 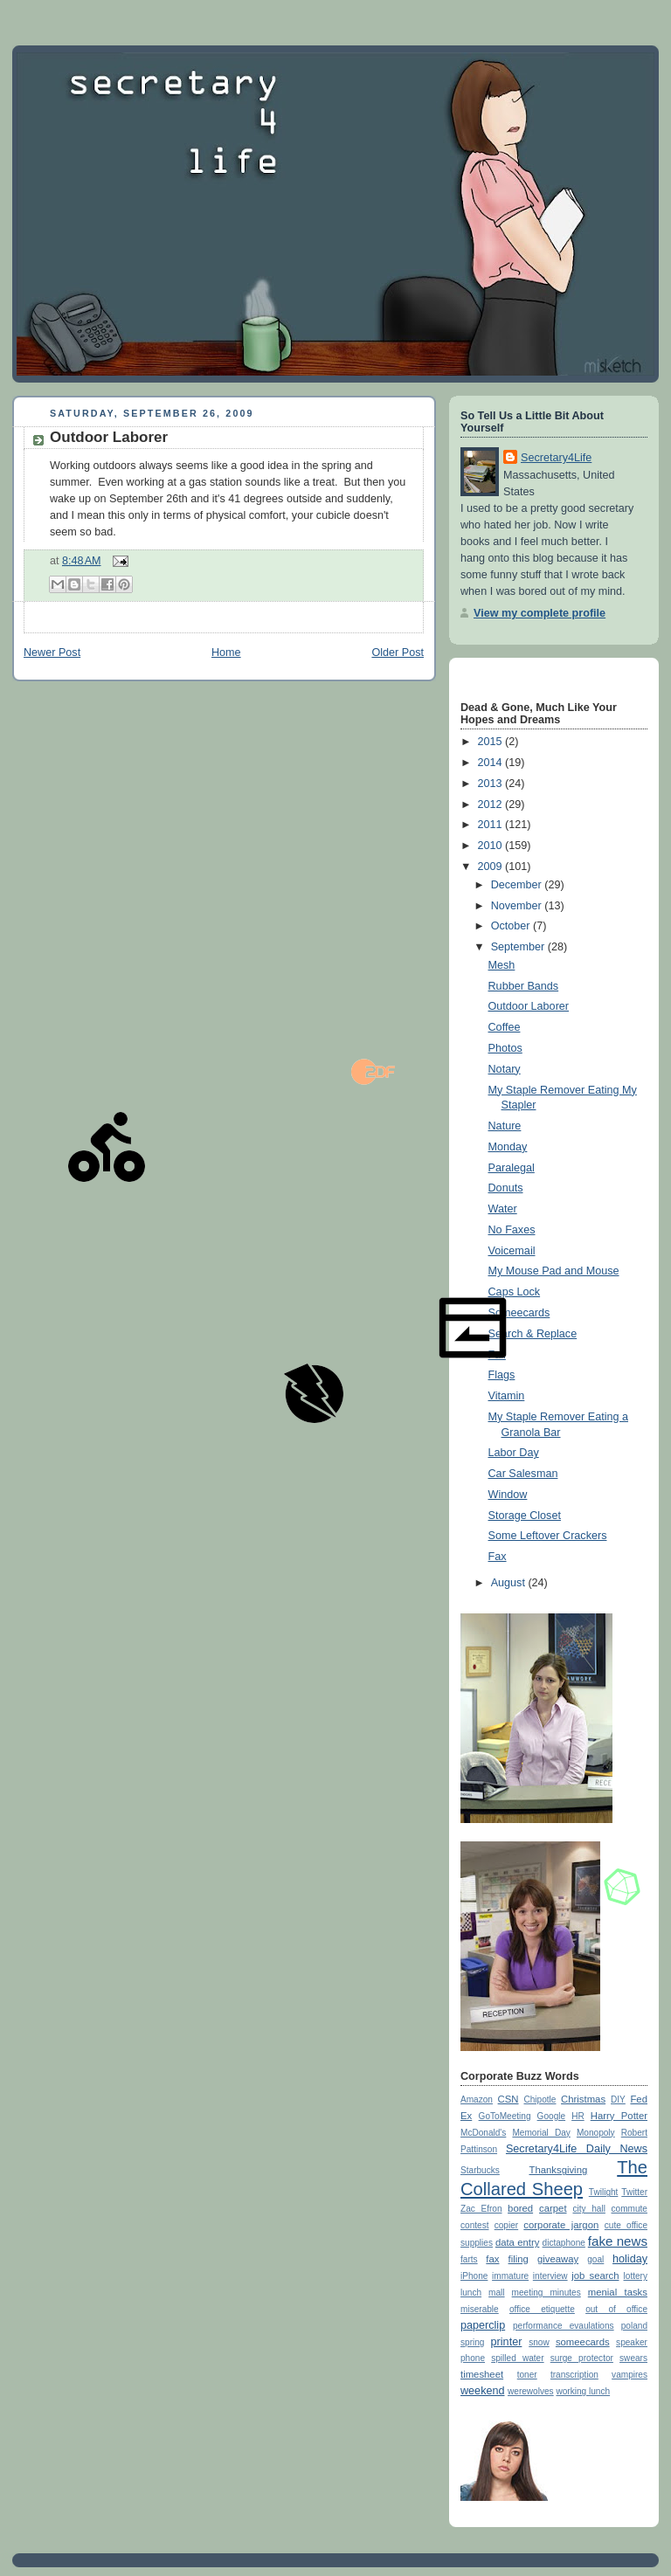 What do you see at coordinates (314, 1393) in the screenshot?
I see `Zap app logo` at bounding box center [314, 1393].